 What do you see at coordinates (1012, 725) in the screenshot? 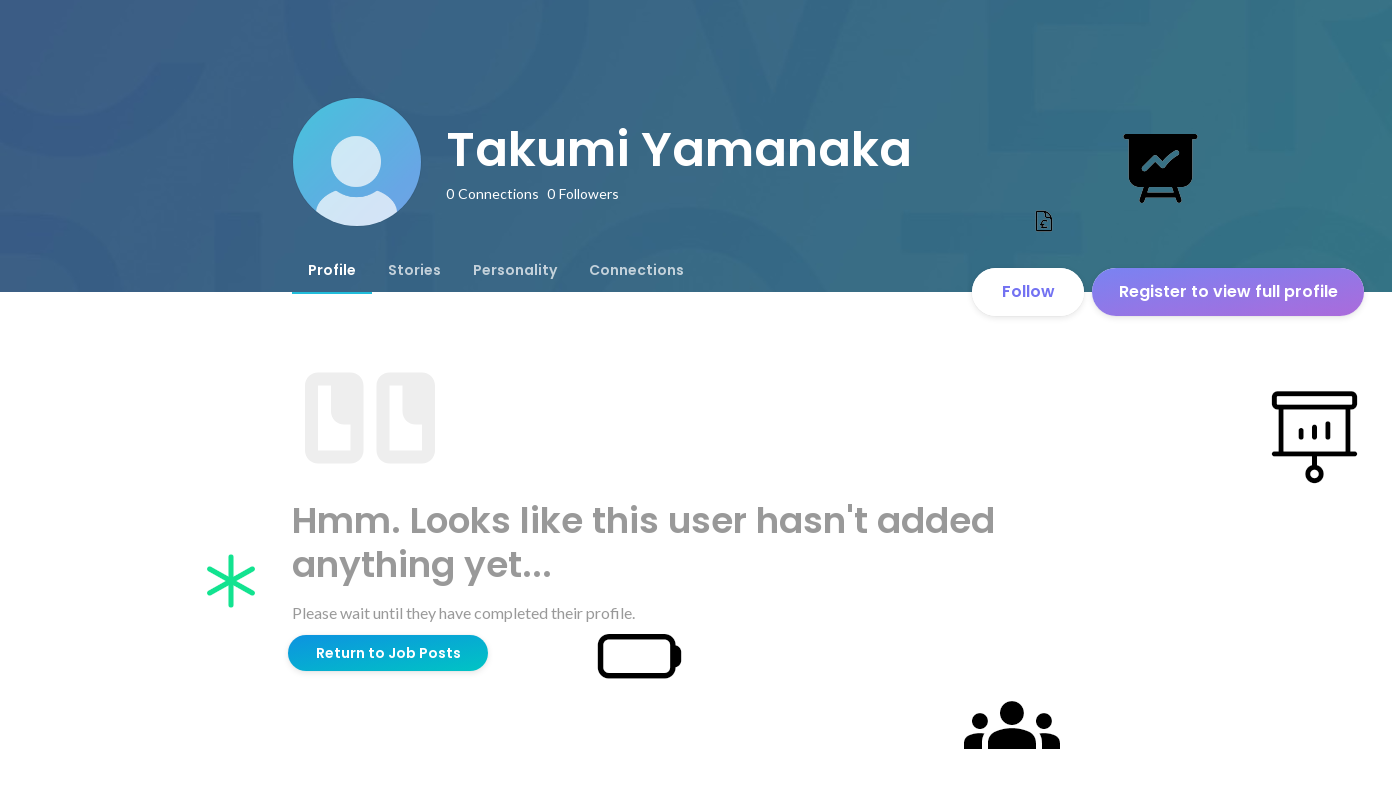
I see `view or manage groups` at bounding box center [1012, 725].